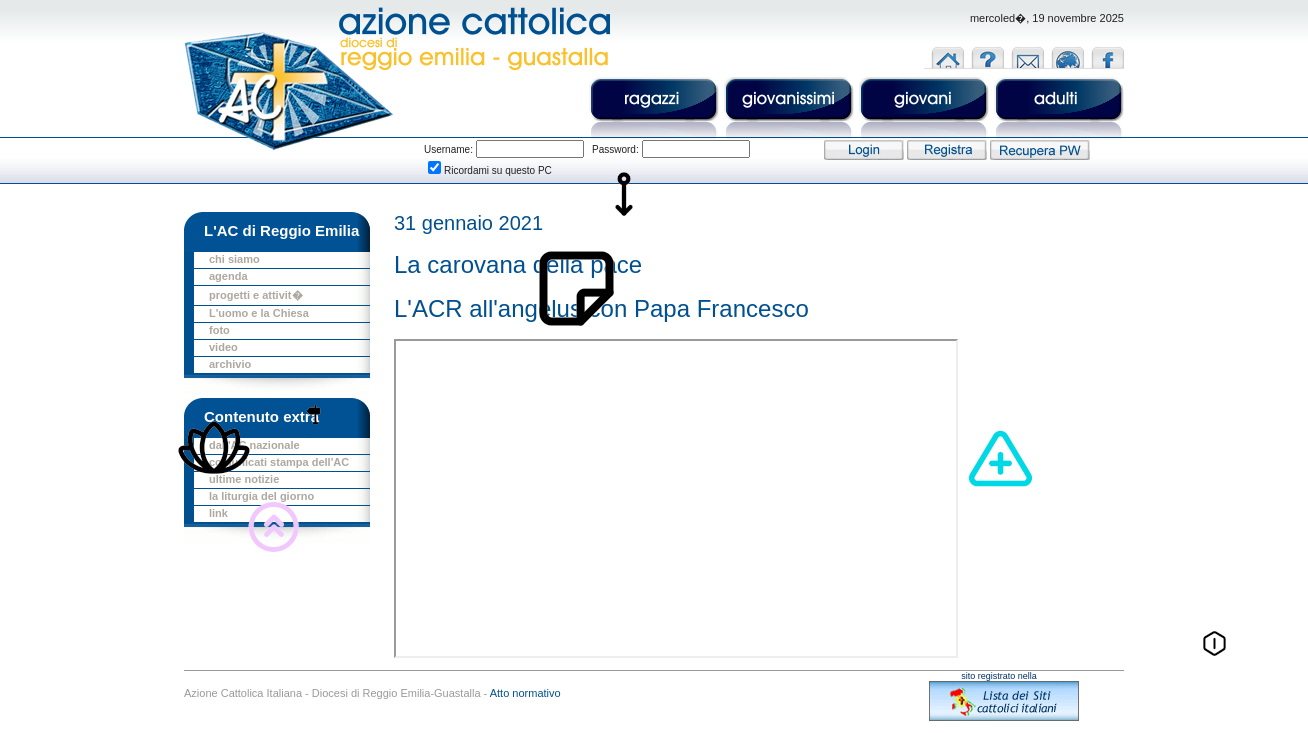 This screenshot has width=1308, height=733. Describe the element at coordinates (624, 194) in the screenshot. I see `scroll down or view more content` at that location.